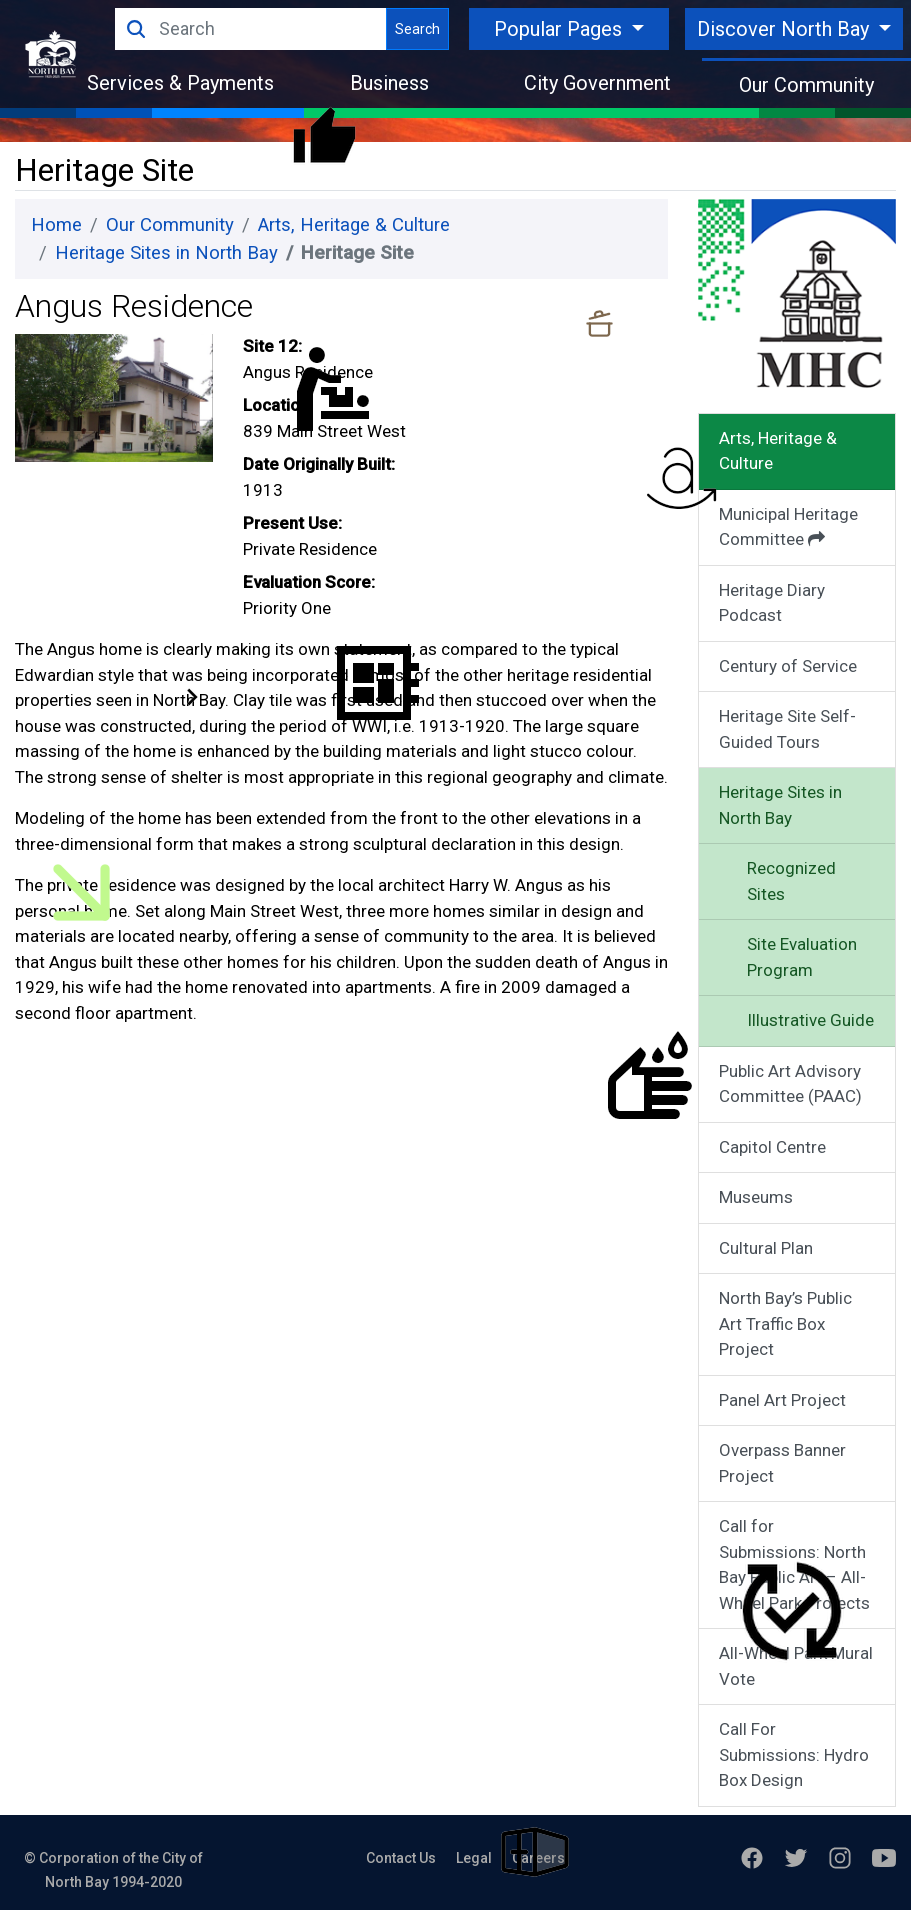  What do you see at coordinates (599, 323) in the screenshot?
I see `access recipes or cooking features` at bounding box center [599, 323].